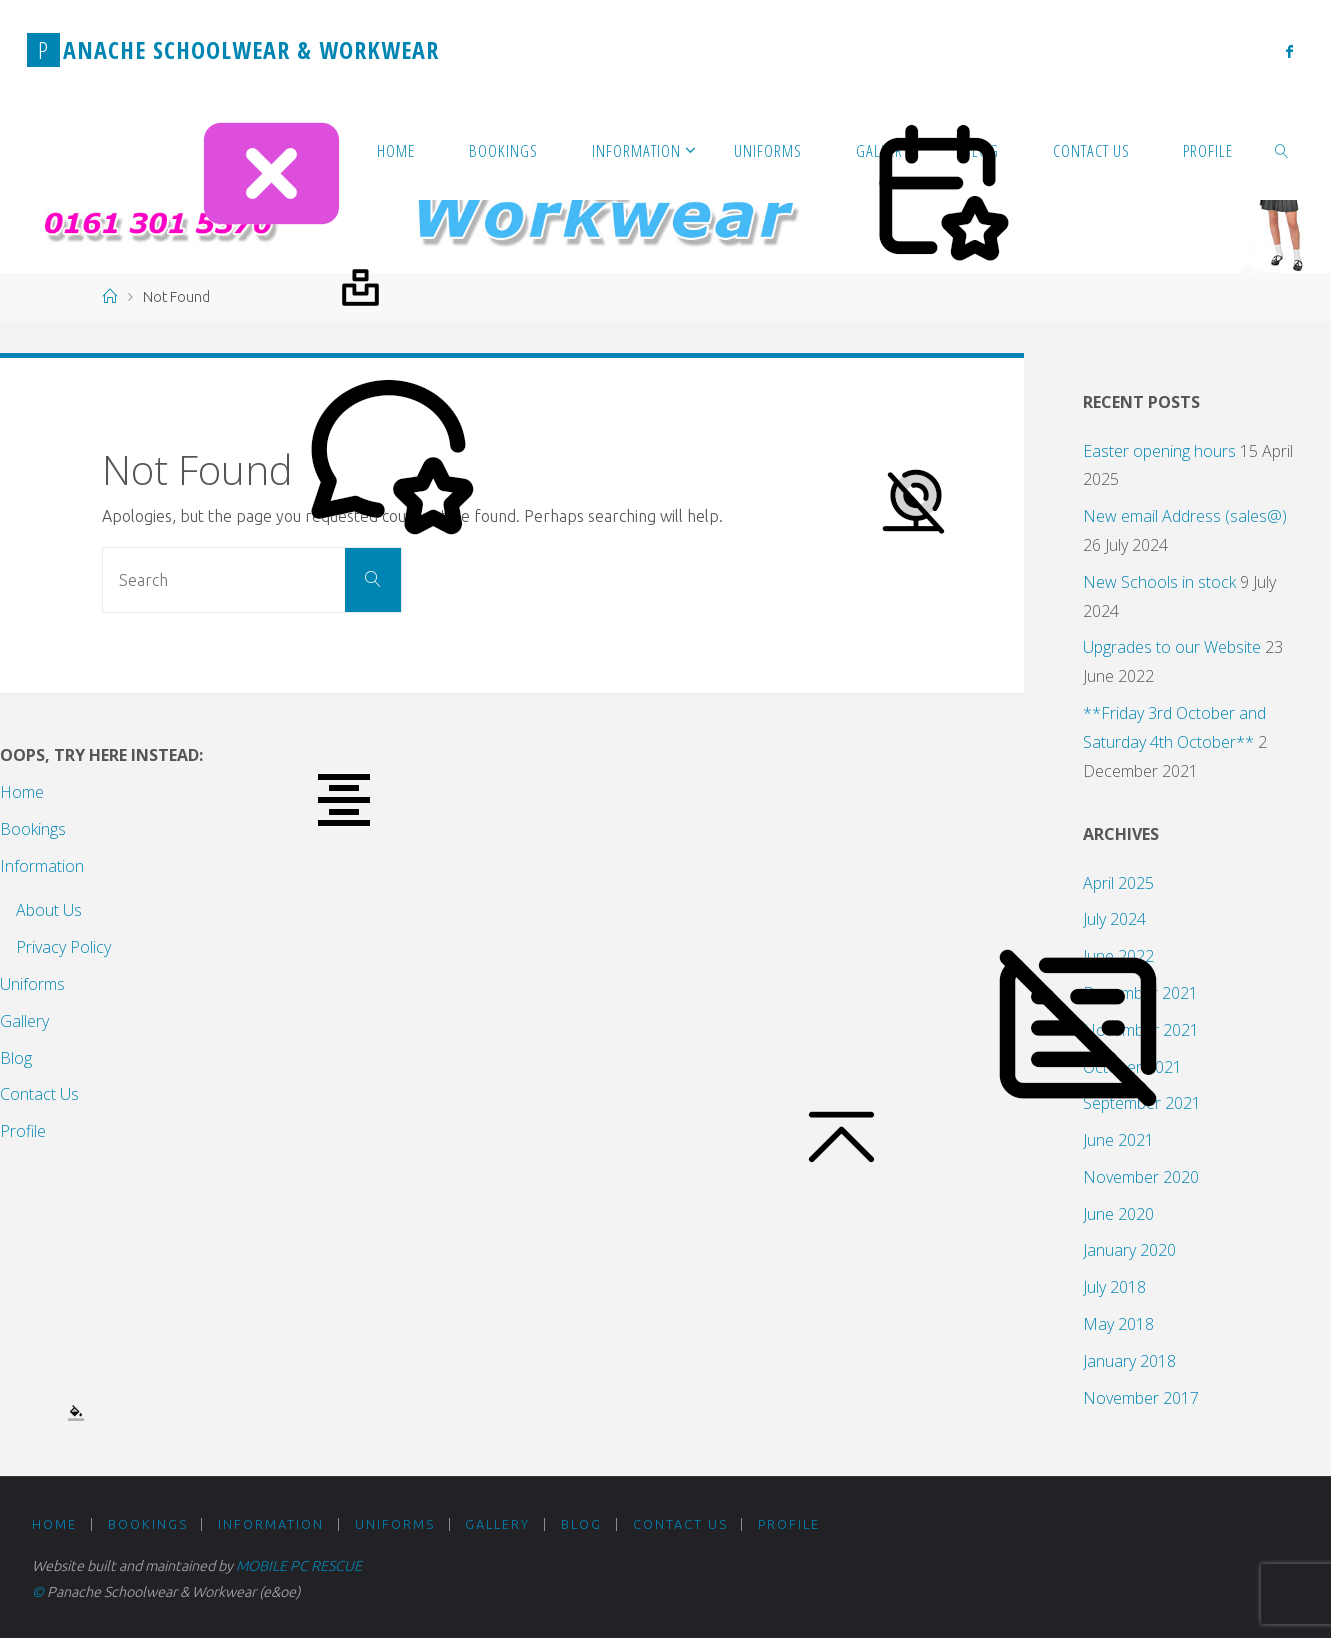  I want to click on view starred or favorite events, so click(937, 189).